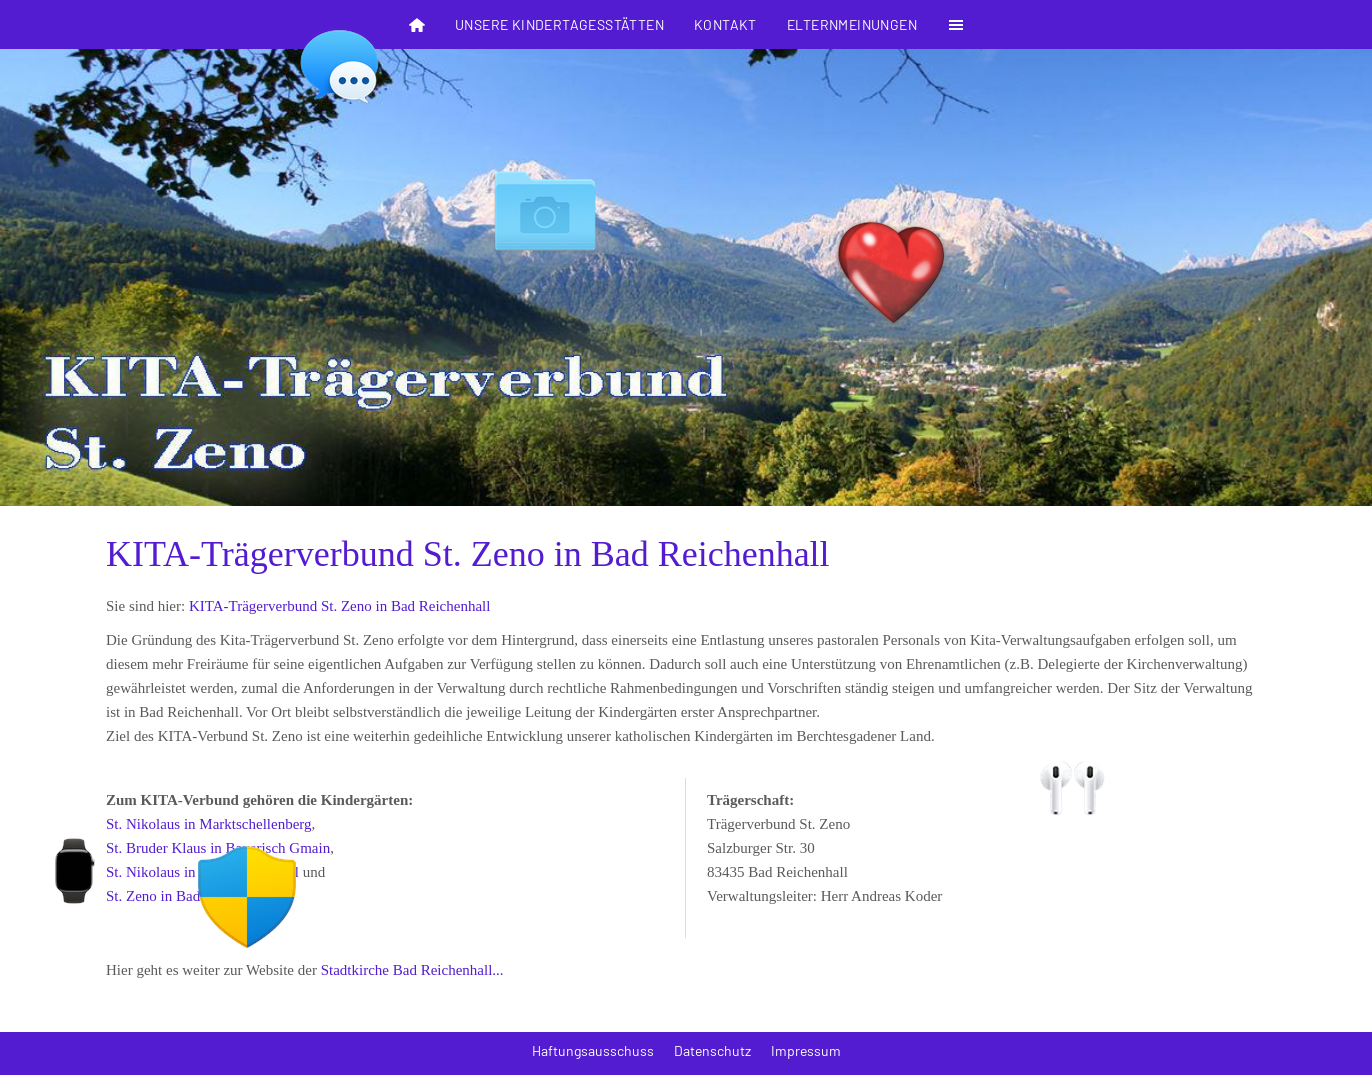  Describe the element at coordinates (74, 871) in the screenshot. I see `apple watch series 10 device icon` at that location.